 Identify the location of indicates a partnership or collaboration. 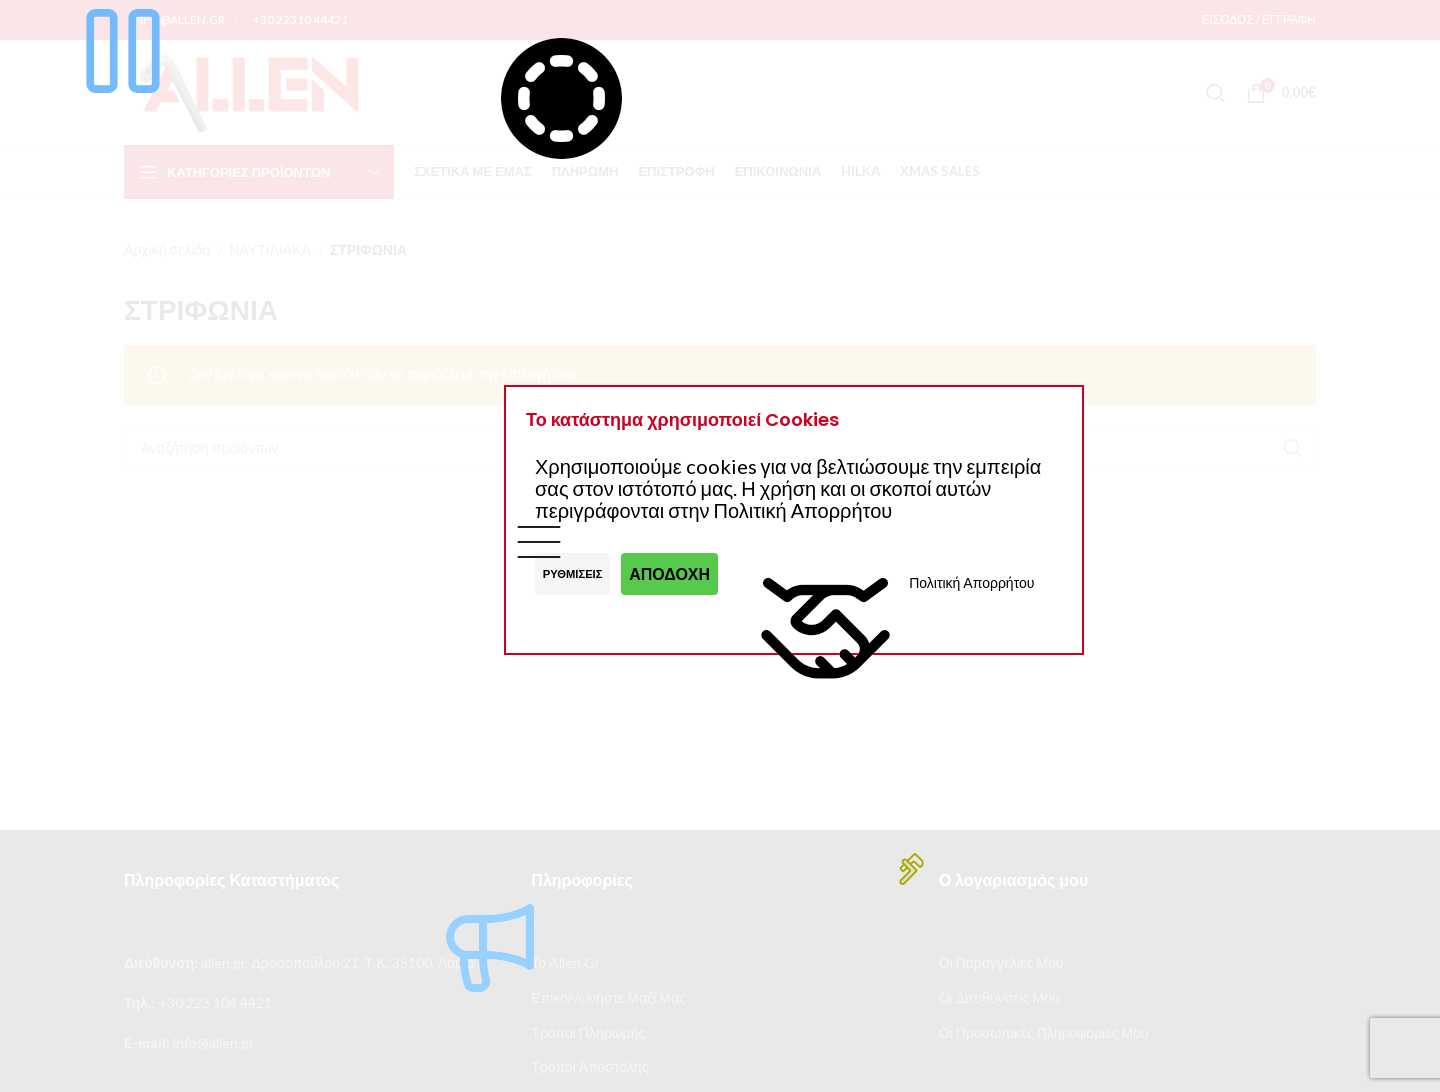
(825, 626).